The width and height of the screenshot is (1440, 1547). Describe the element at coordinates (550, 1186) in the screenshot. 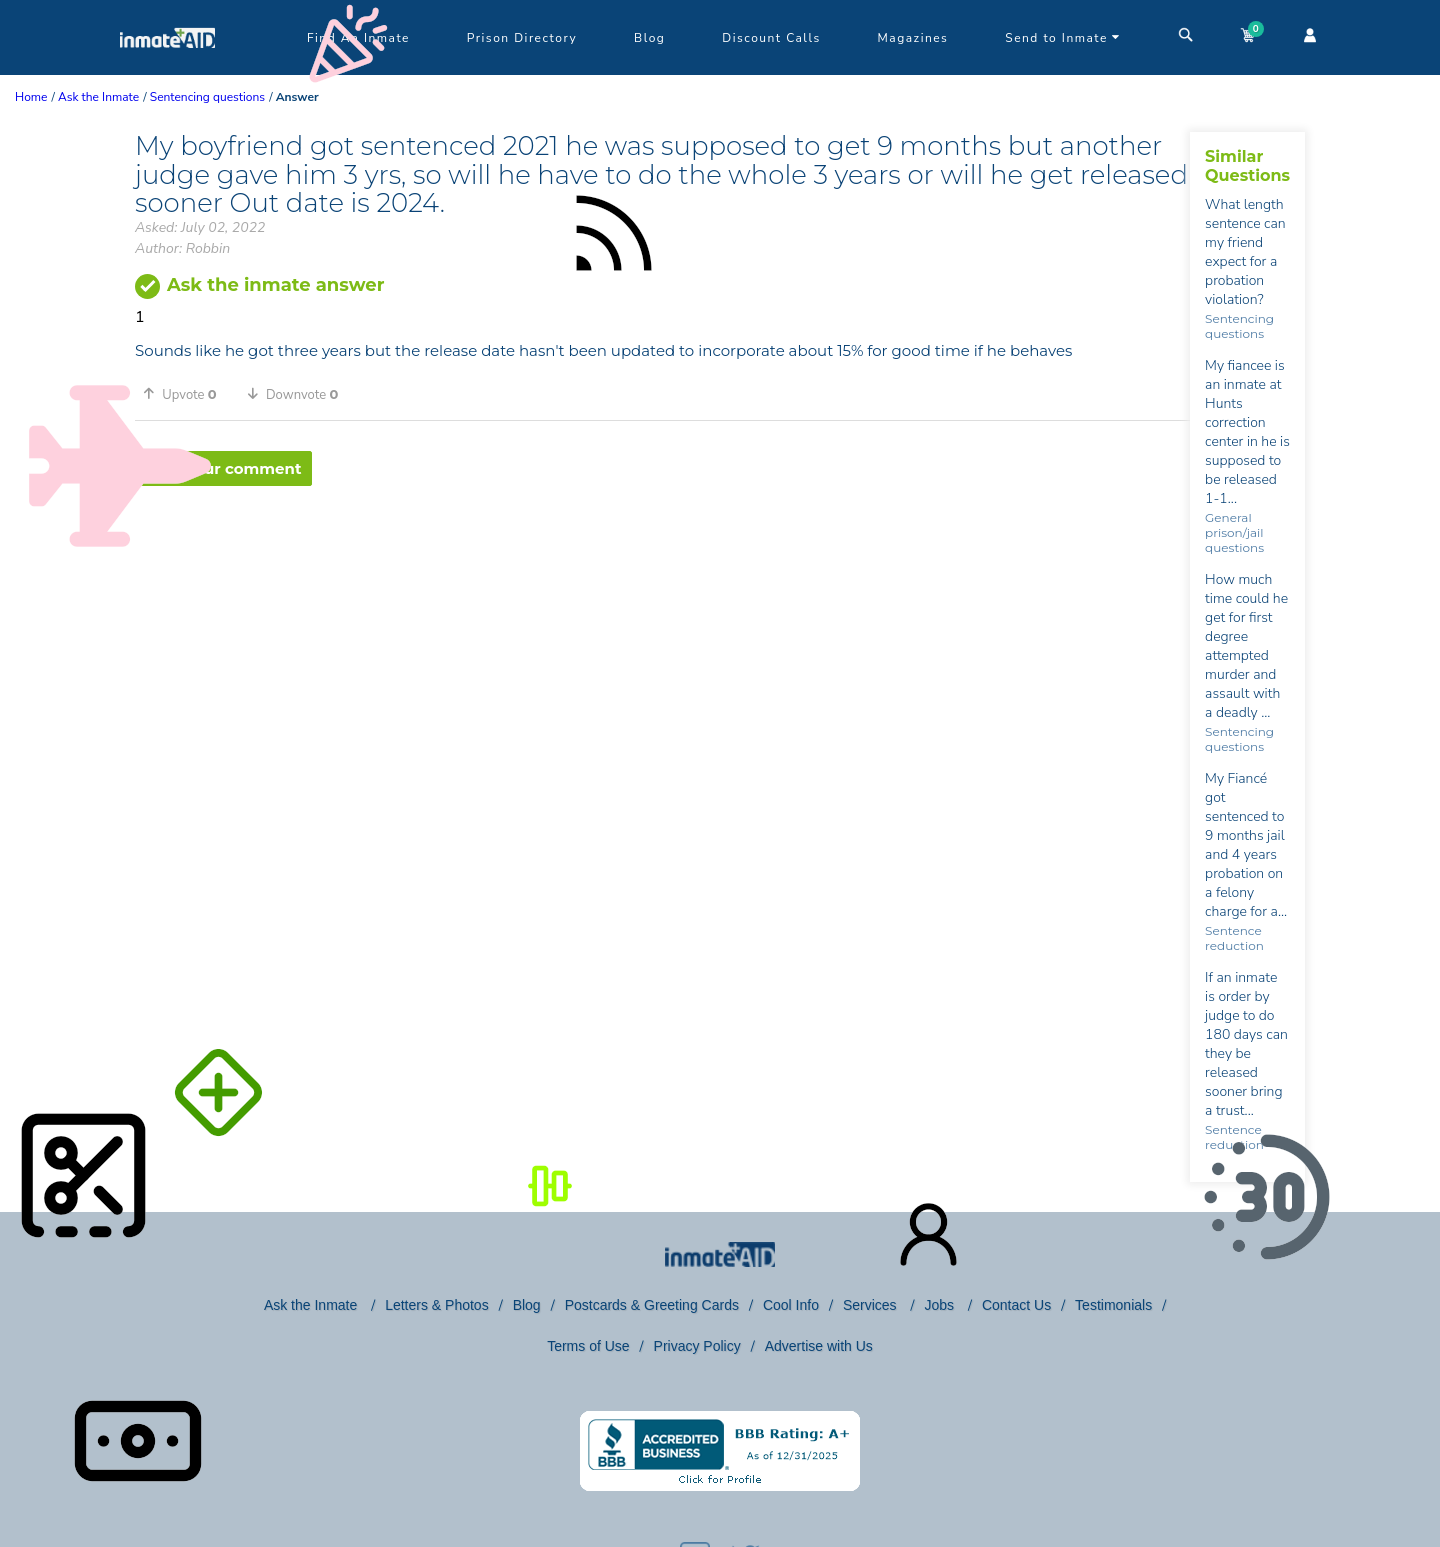

I see `align objects to vertical center` at that location.